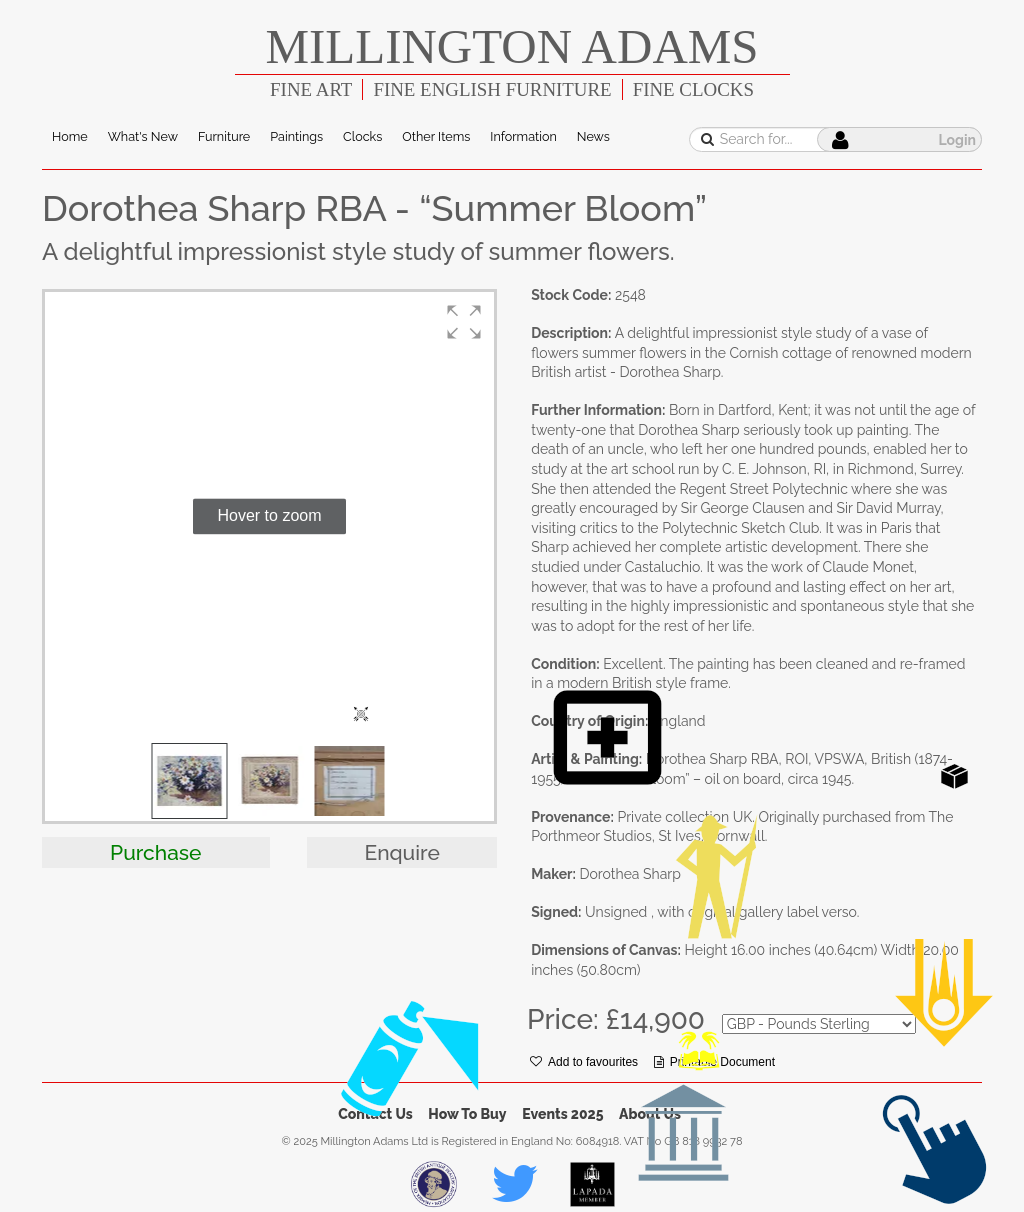  What do you see at coordinates (716, 876) in the screenshot?
I see `select pikeman unit in strategy game` at bounding box center [716, 876].